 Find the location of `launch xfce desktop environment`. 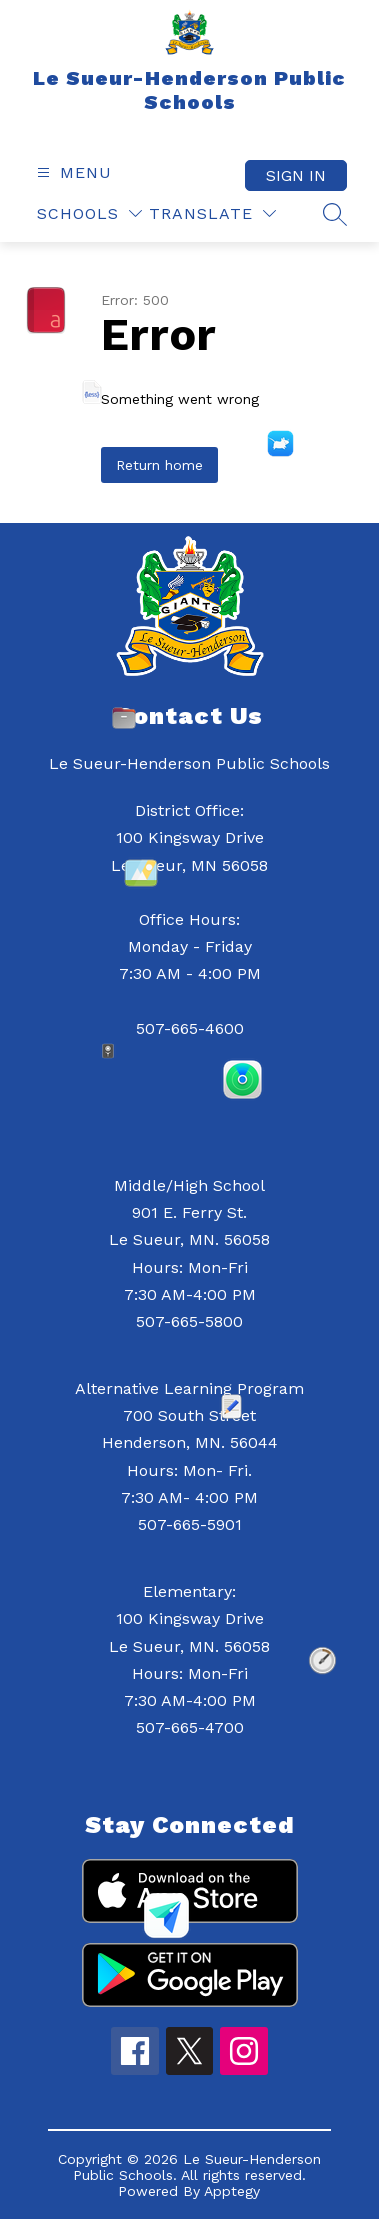

launch xfce desktop environment is located at coordinates (280, 443).